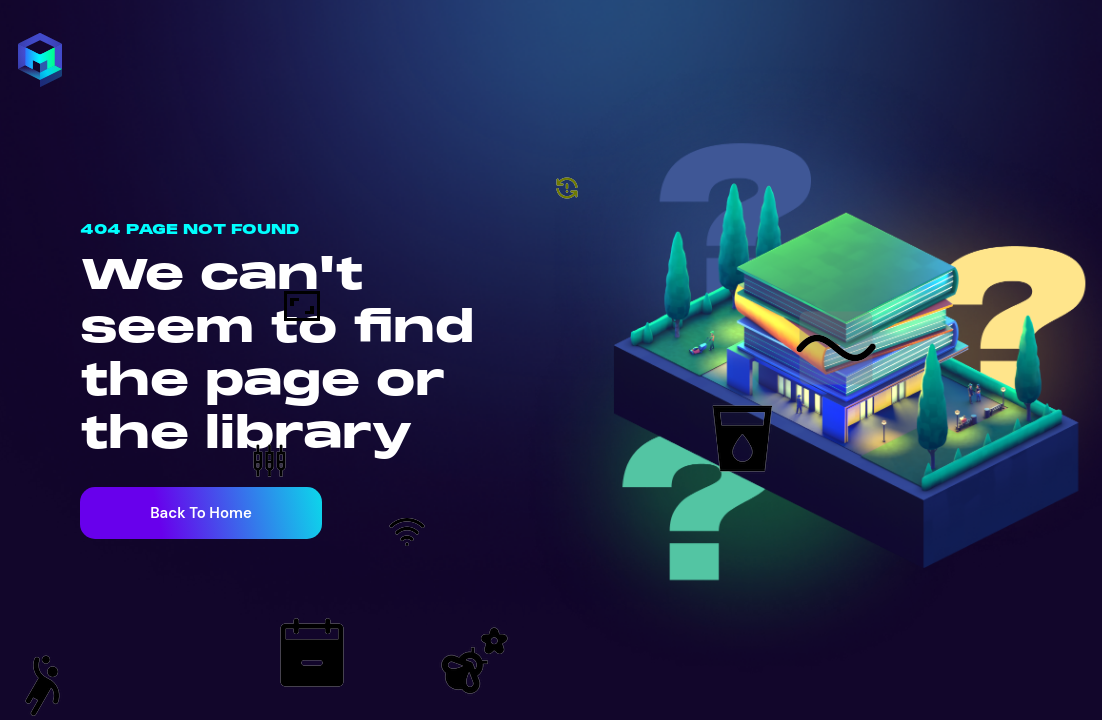 This screenshot has height=720, width=1102. Describe the element at coordinates (742, 438) in the screenshot. I see `find nearby drink or beverage locations` at that location.